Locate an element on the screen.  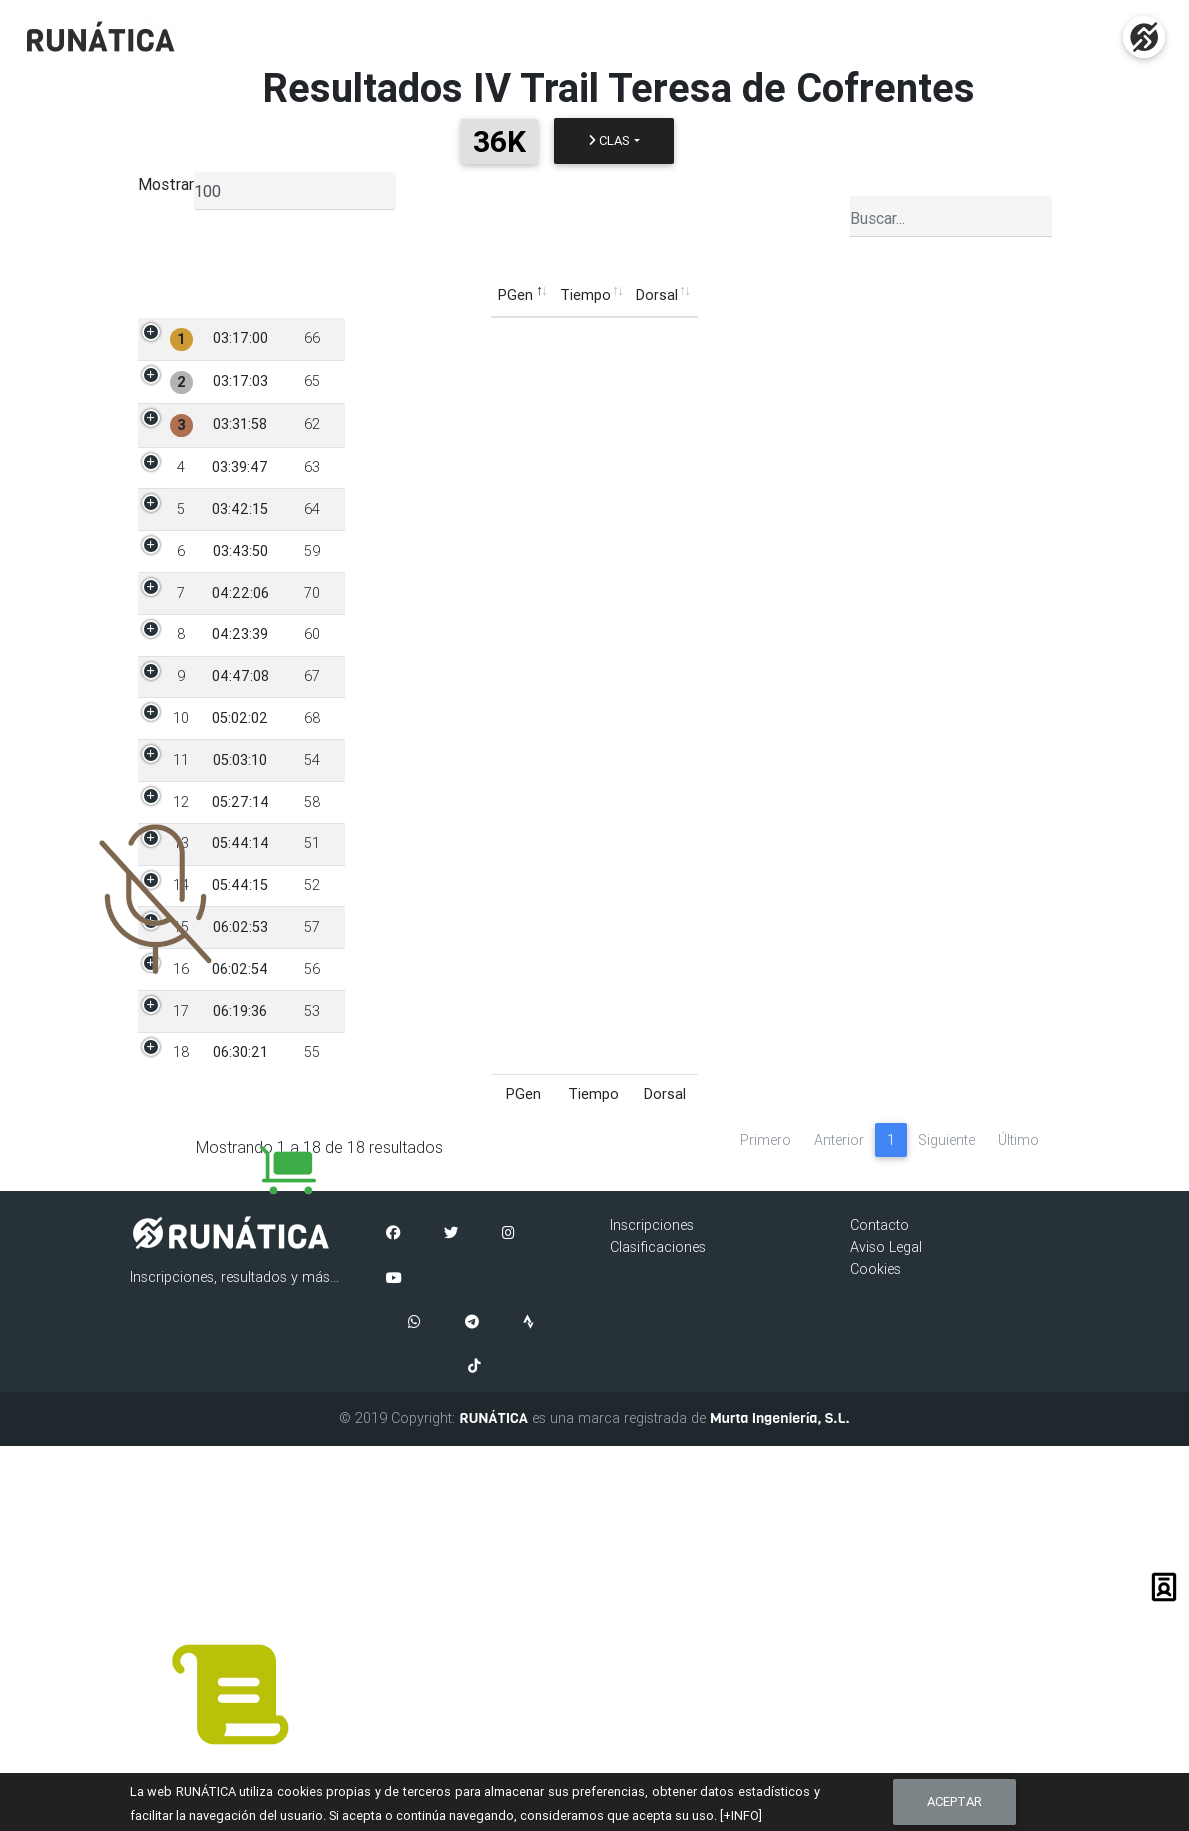
mute your microphone is located at coordinates (155, 896).